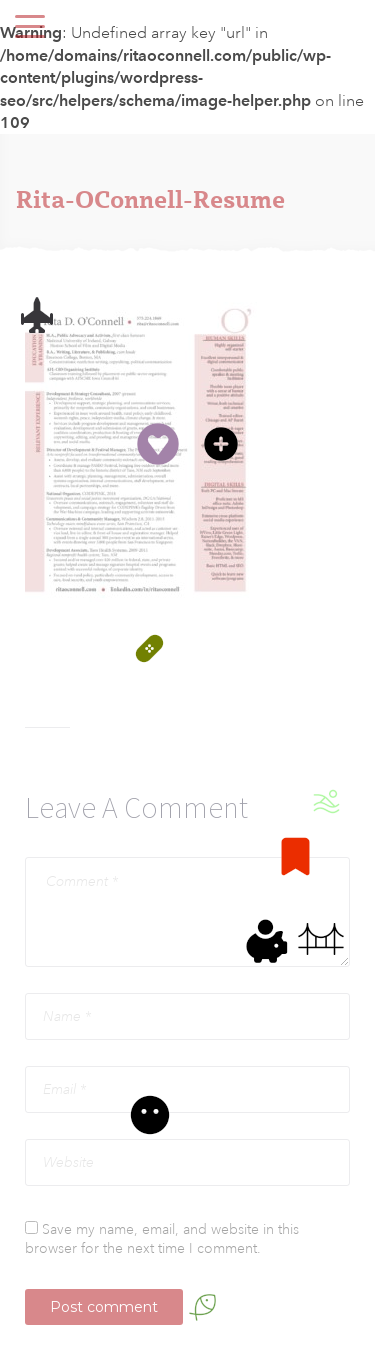 Image resolution: width=375 pixels, height=1351 pixels. What do you see at coordinates (326, 801) in the screenshot?
I see `access swimming or aquatic activities` at bounding box center [326, 801].